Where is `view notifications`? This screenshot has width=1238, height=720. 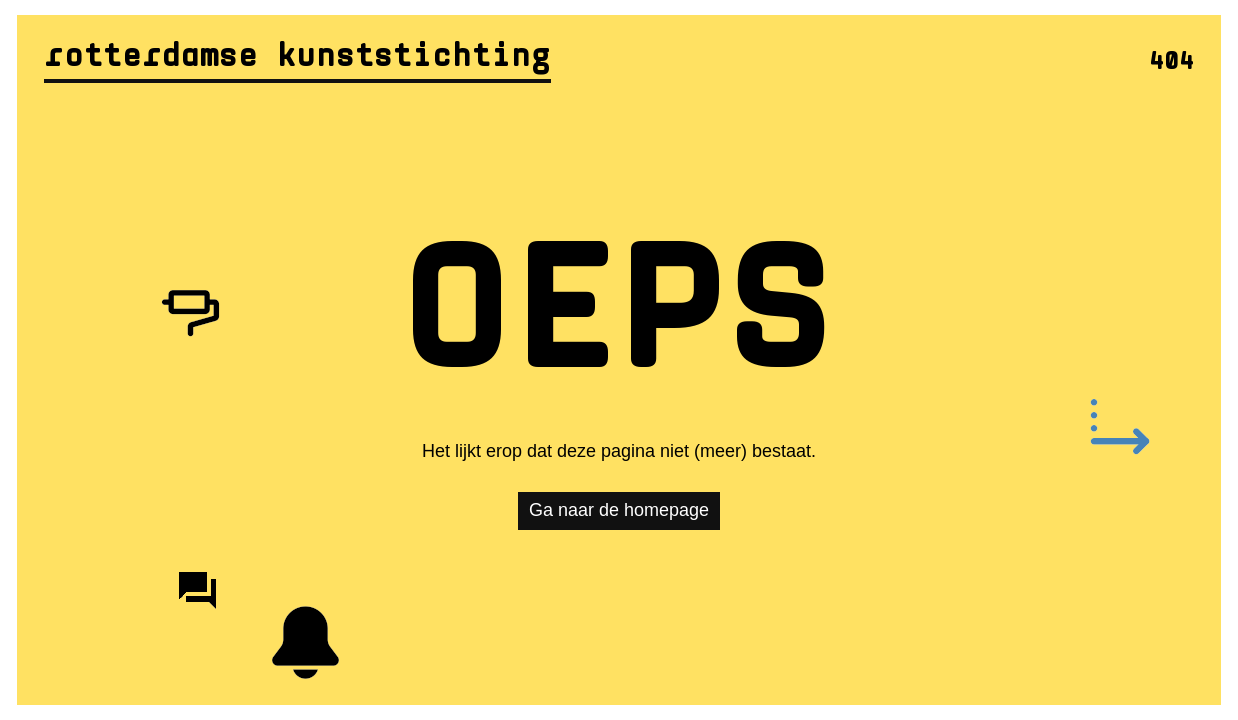 view notifications is located at coordinates (305, 643).